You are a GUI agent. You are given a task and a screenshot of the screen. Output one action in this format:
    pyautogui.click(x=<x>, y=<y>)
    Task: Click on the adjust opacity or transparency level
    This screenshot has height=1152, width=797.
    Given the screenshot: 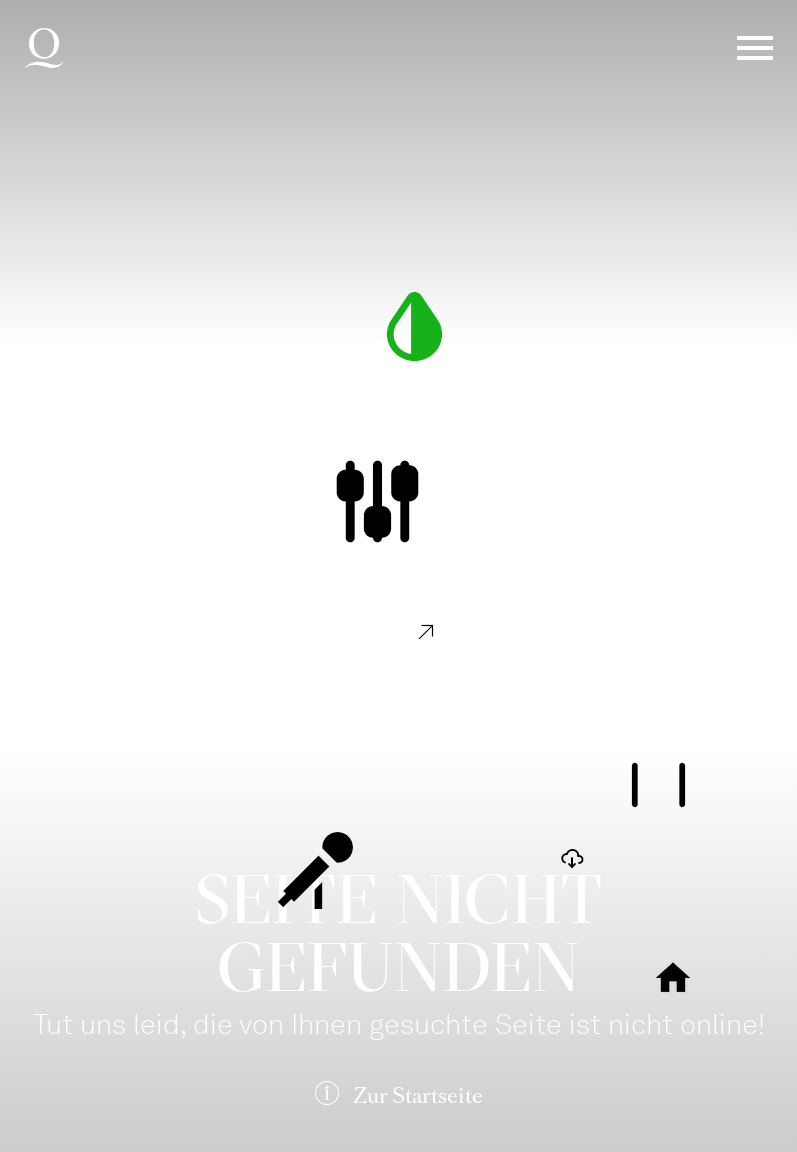 What is the action you would take?
    pyautogui.click(x=414, y=326)
    